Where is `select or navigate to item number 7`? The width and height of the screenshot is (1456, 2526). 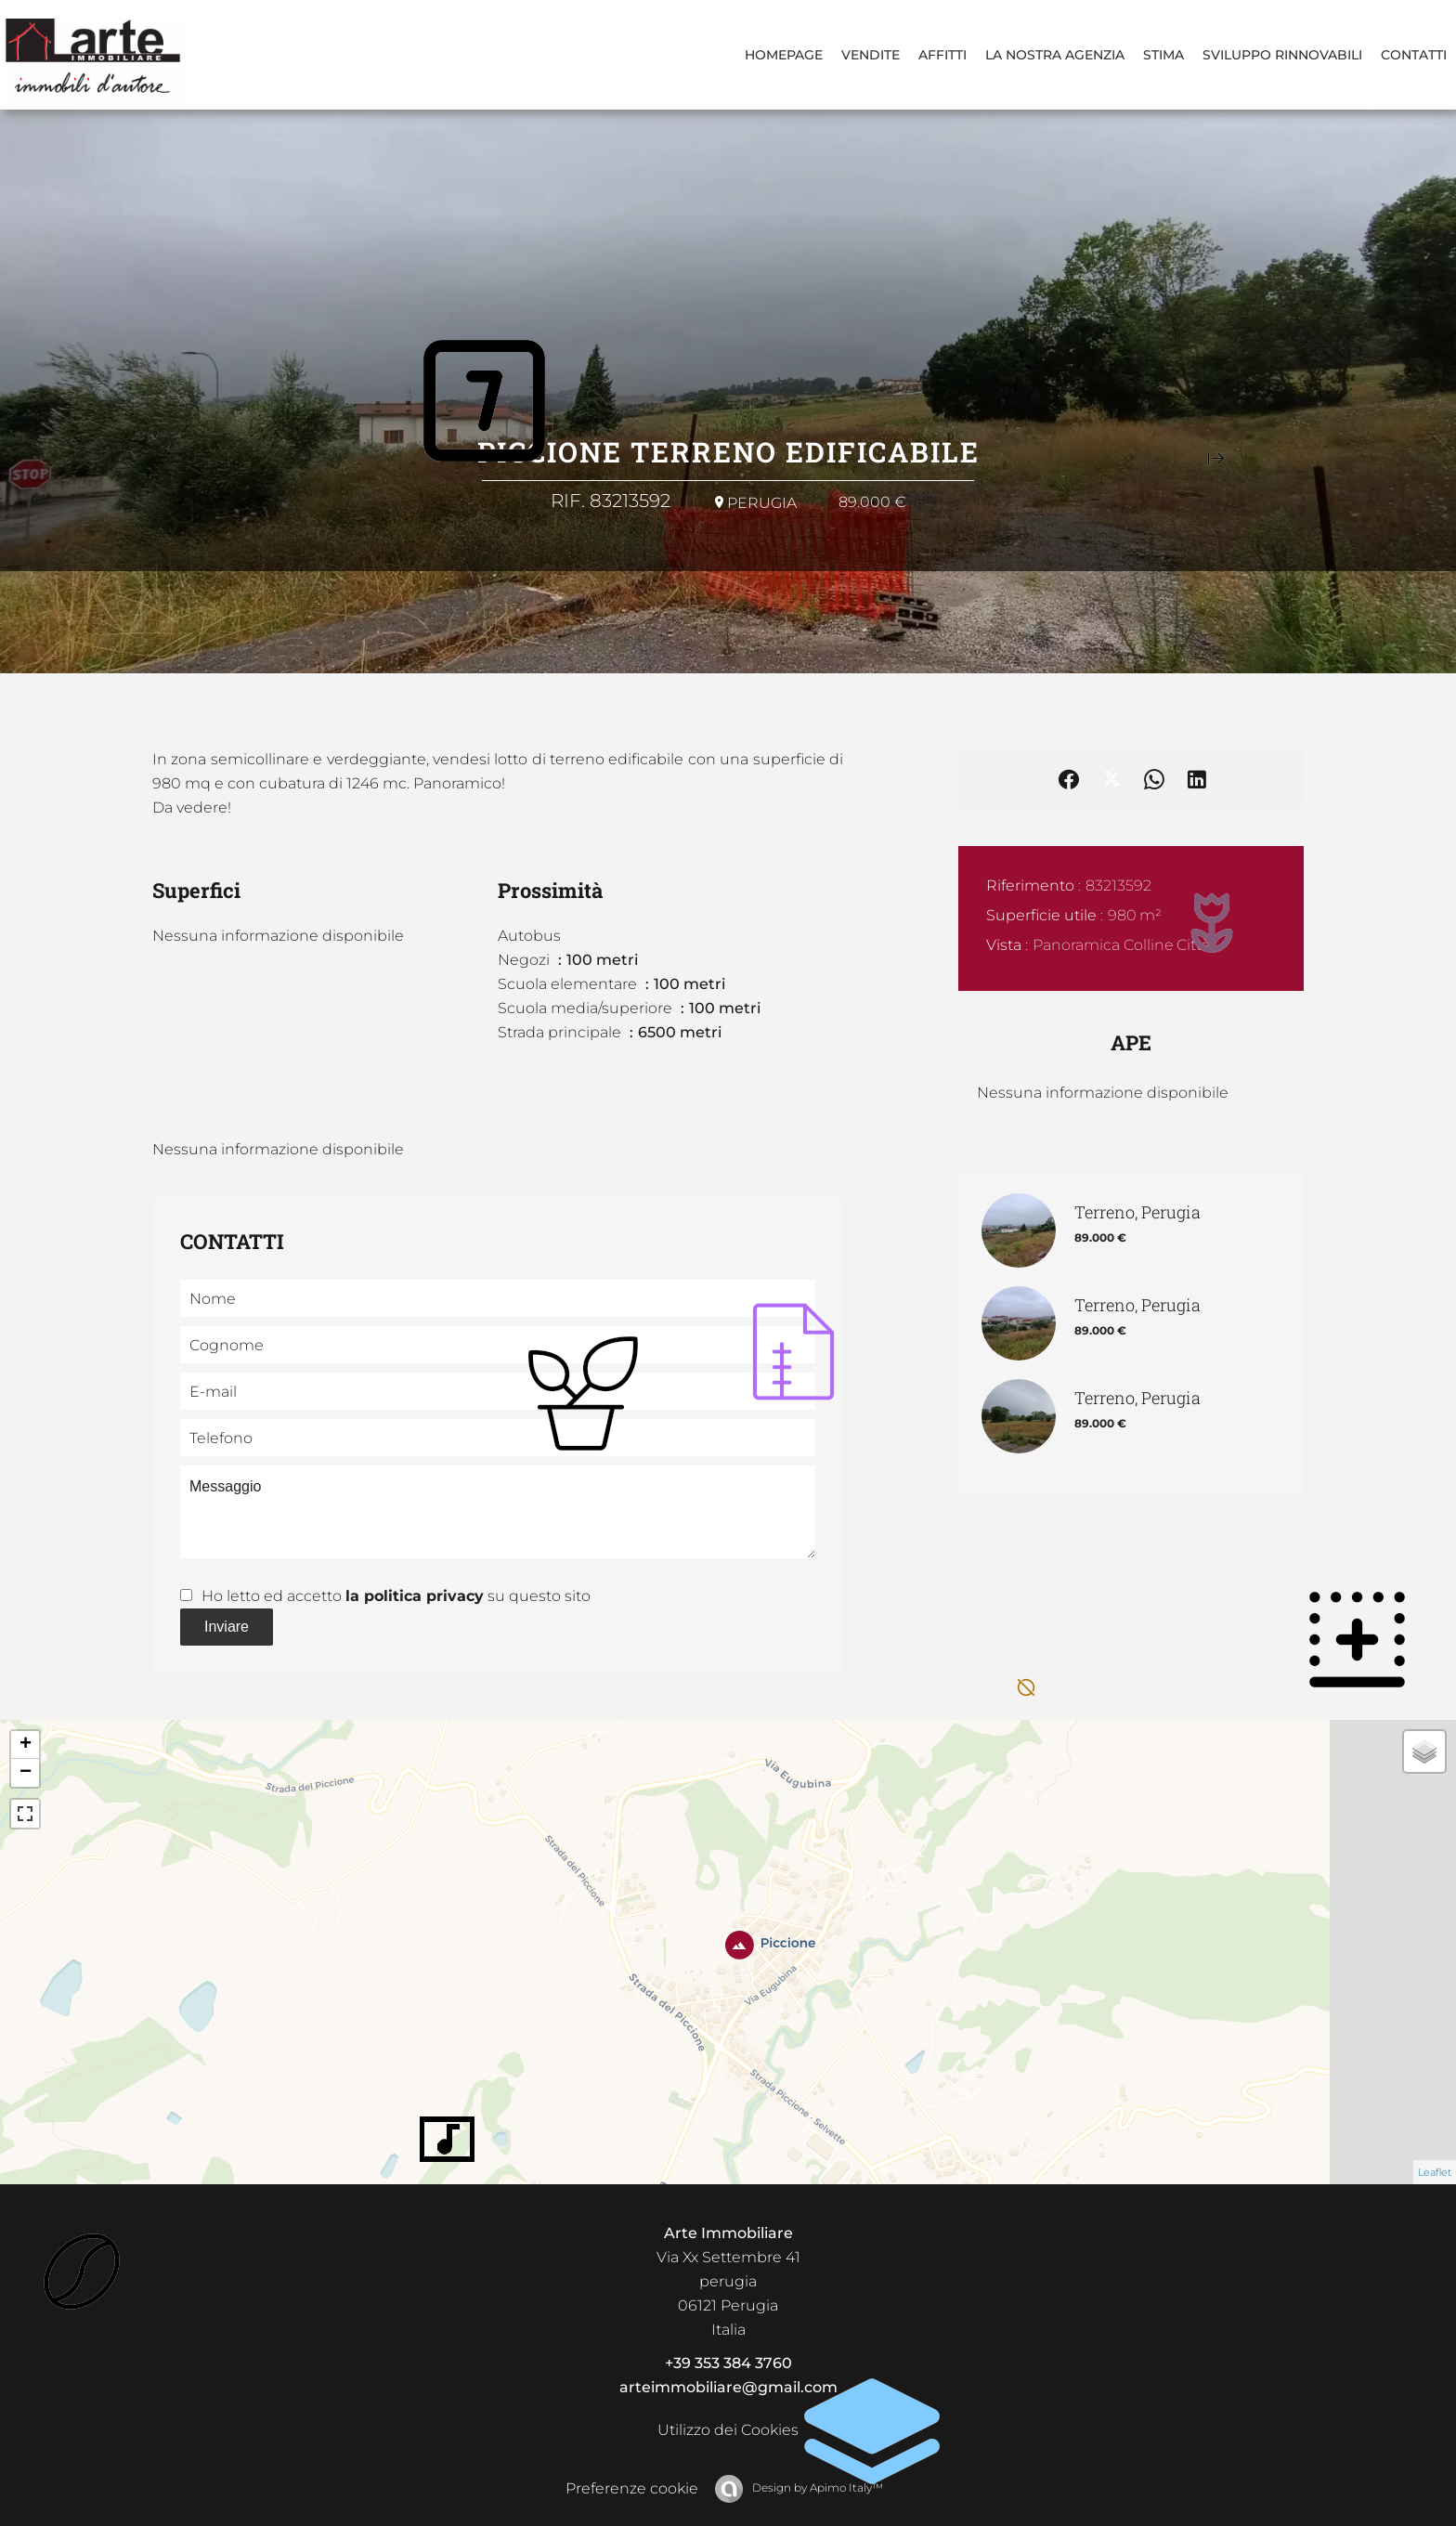 select or navigate to item number 7 is located at coordinates (484, 400).